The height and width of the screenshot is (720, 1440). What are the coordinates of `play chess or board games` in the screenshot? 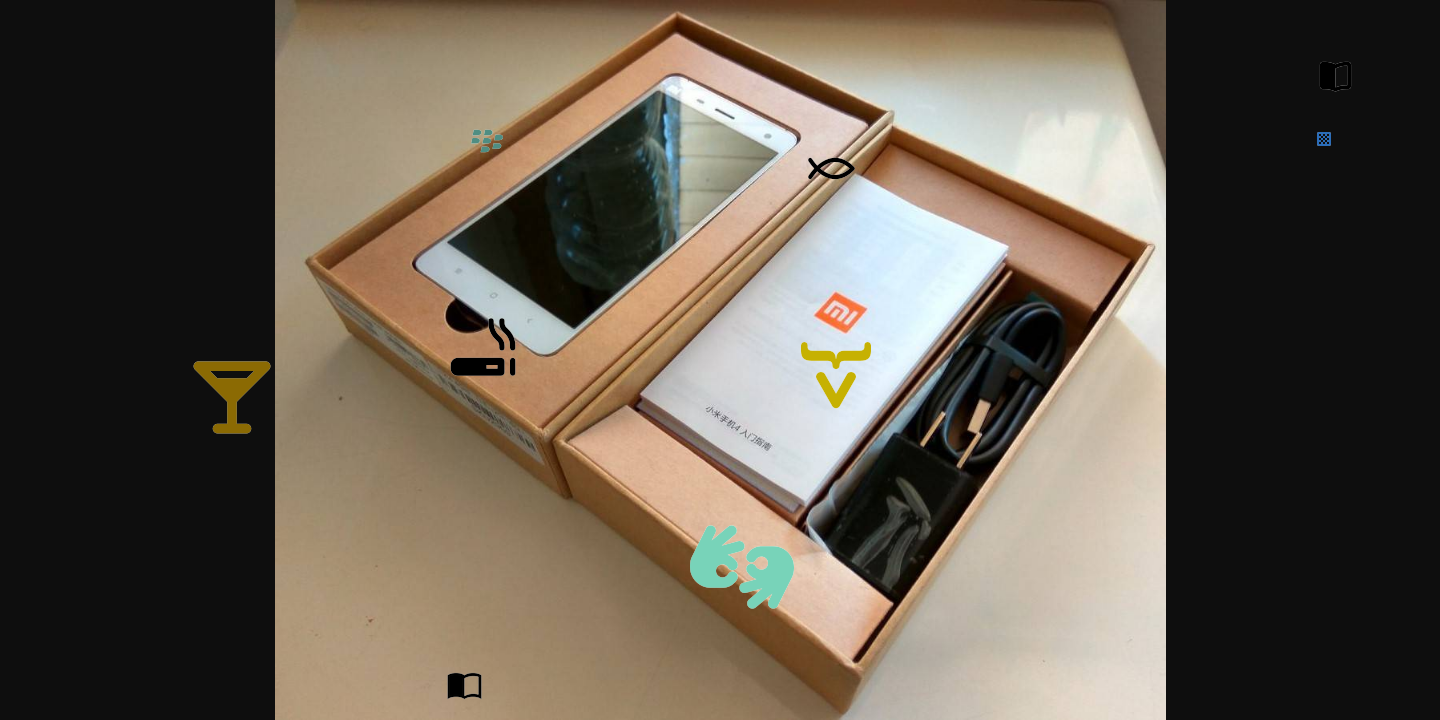 It's located at (1324, 139).